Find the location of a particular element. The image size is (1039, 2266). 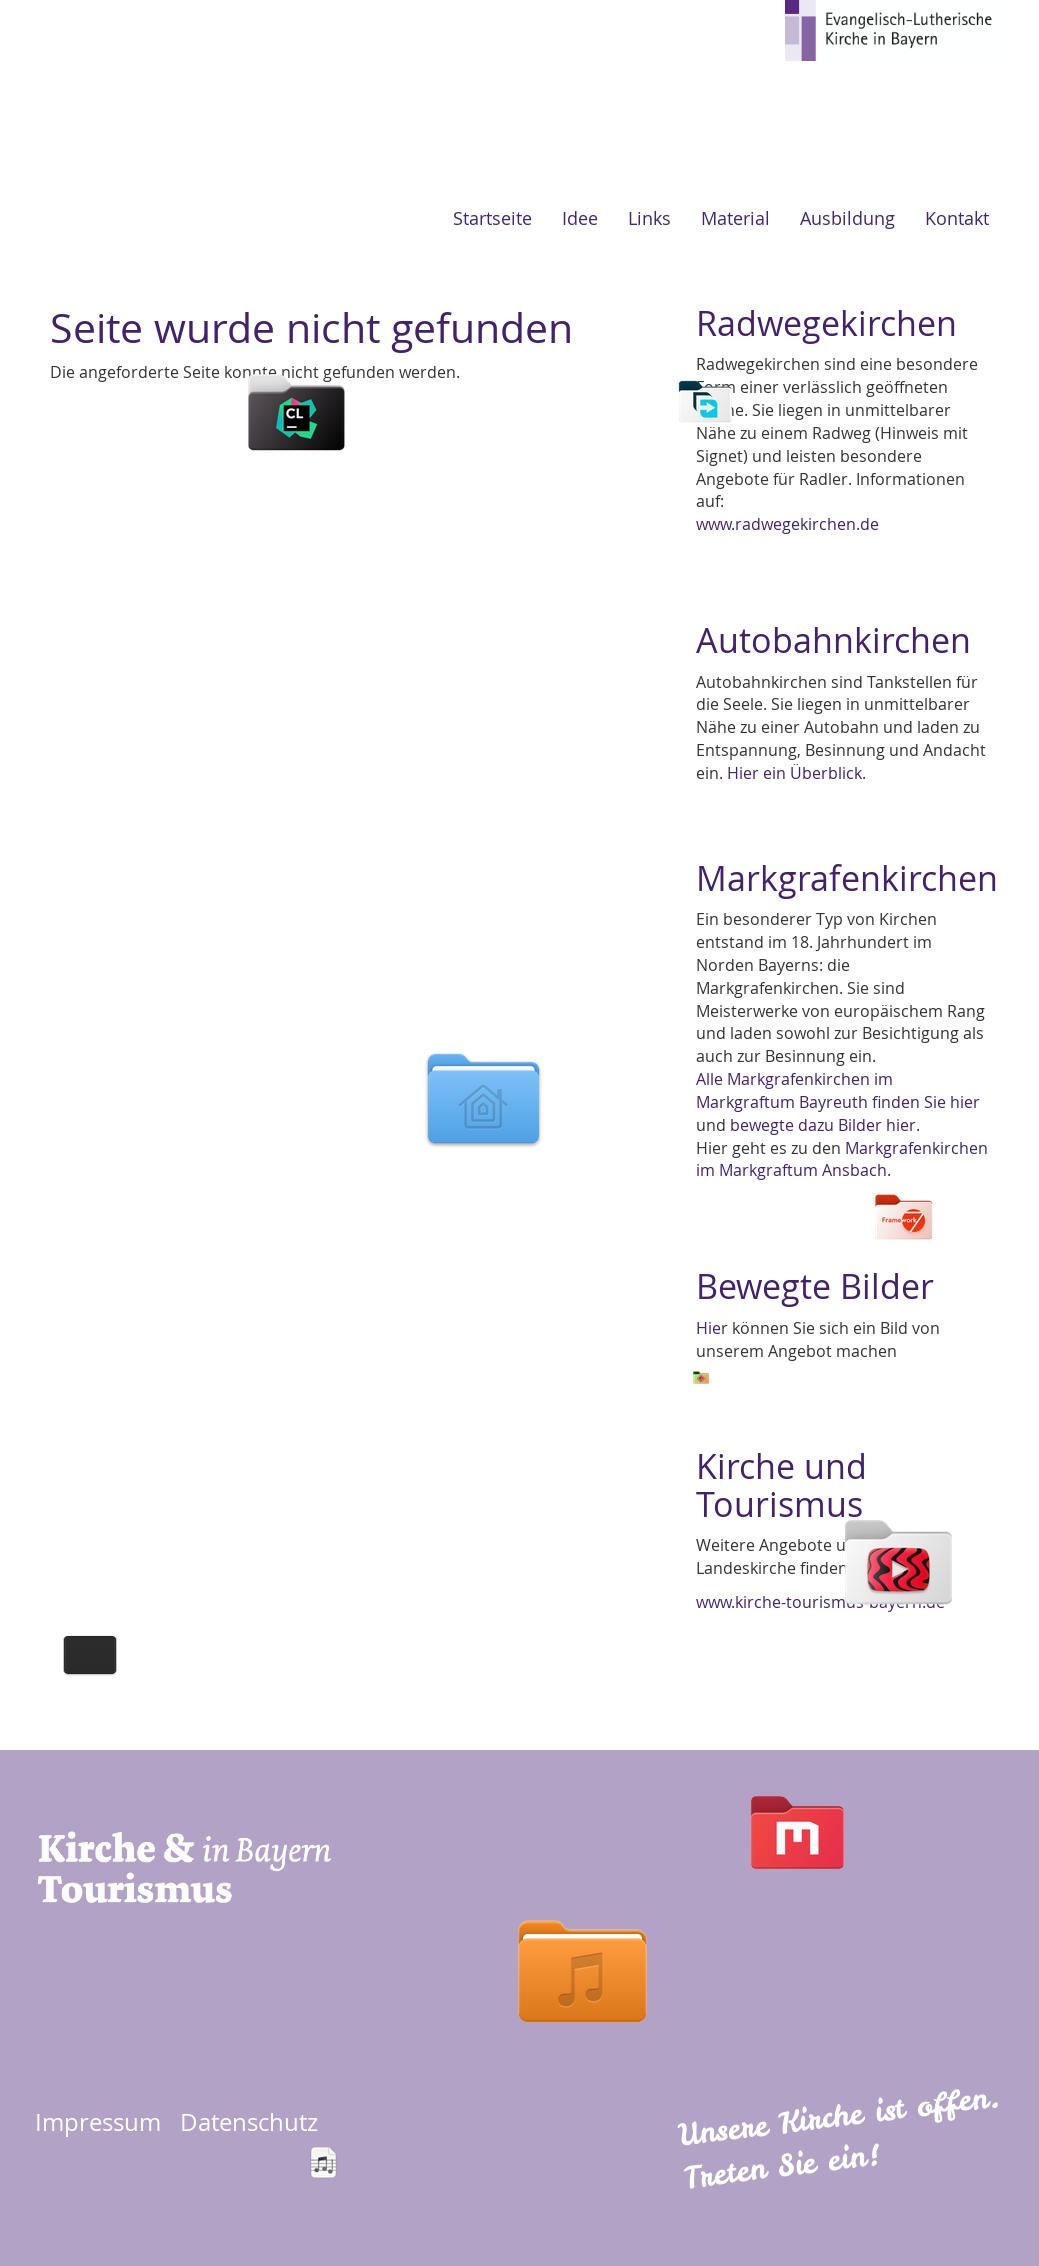

open melonDS emulator files folder is located at coordinates (701, 1378).